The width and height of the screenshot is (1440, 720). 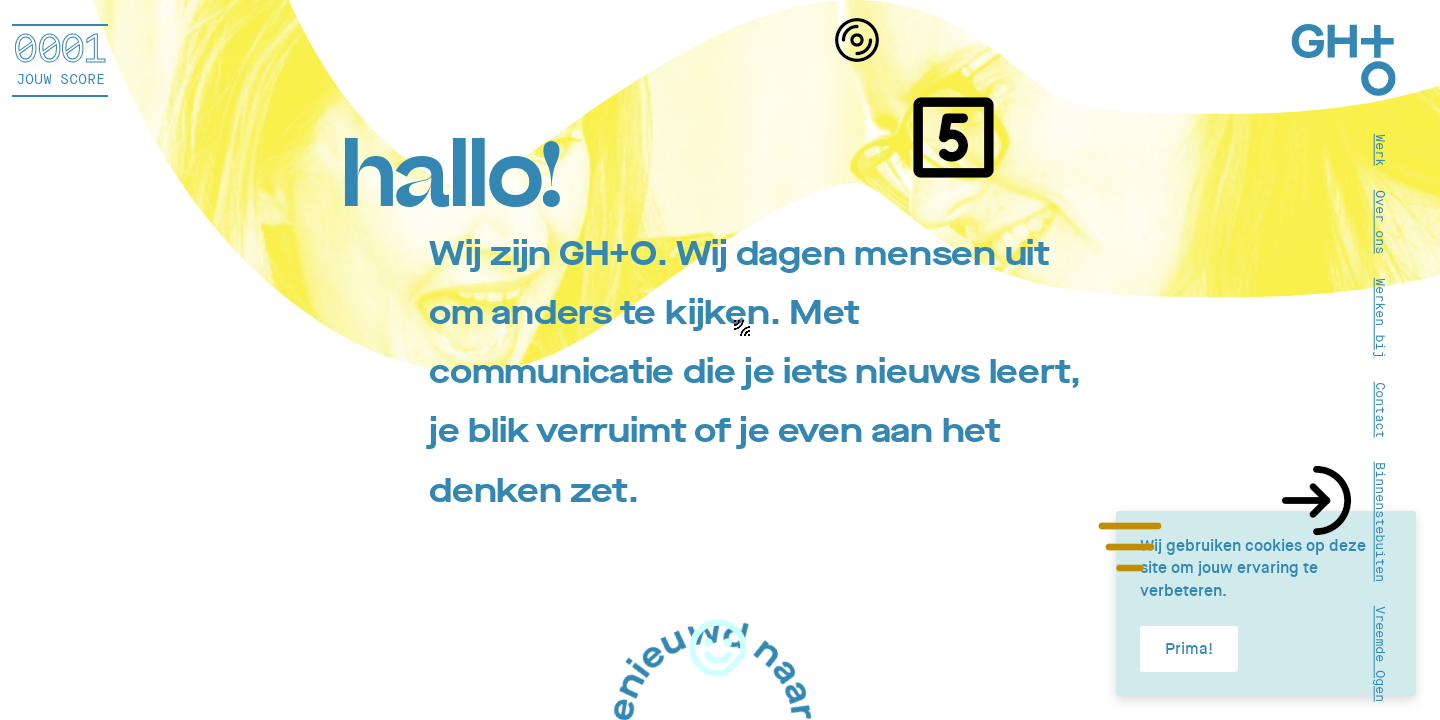 What do you see at coordinates (857, 40) in the screenshot?
I see `play or browse music library` at bounding box center [857, 40].